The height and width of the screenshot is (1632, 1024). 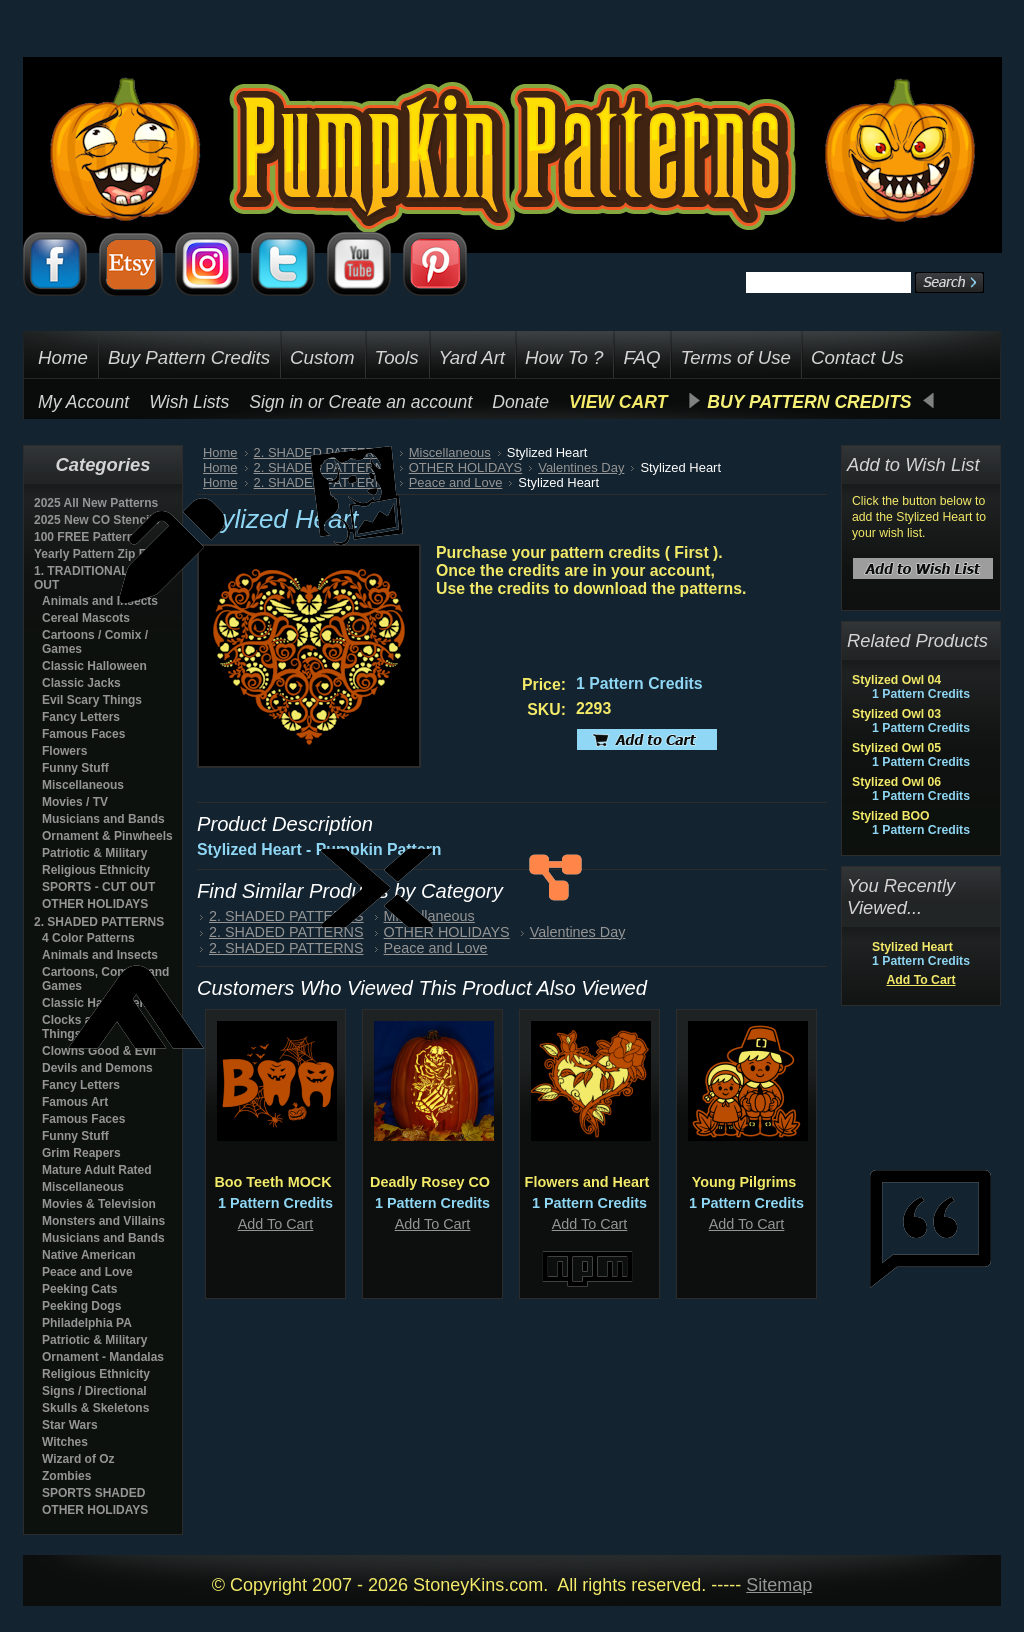 What do you see at coordinates (555, 877) in the screenshot?
I see `view project workflow or diagram` at bounding box center [555, 877].